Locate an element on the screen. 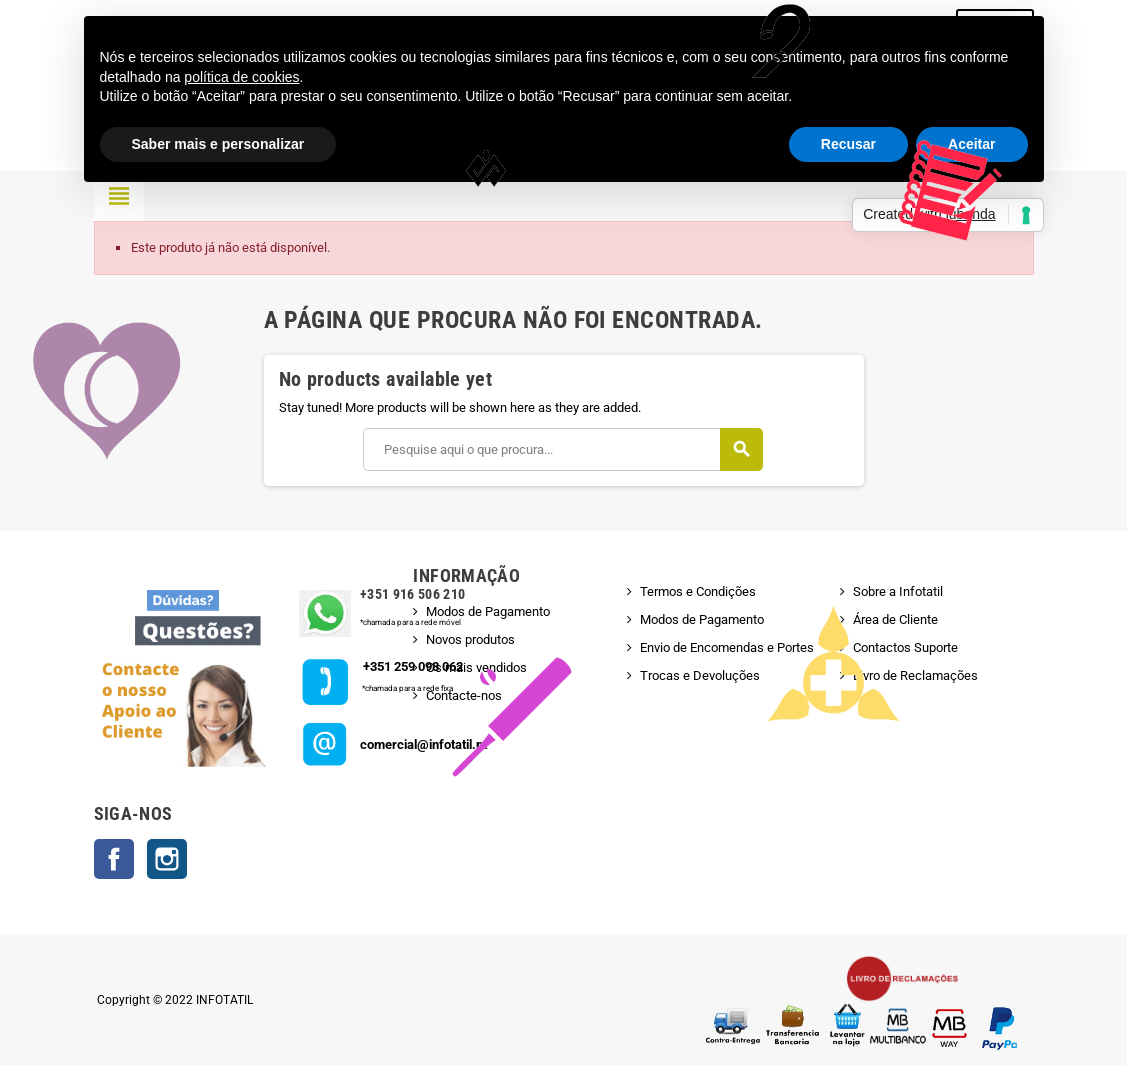 This screenshot has height=1065, width=1127. indicates unlimited or infinite gameplay mode is located at coordinates (486, 170).